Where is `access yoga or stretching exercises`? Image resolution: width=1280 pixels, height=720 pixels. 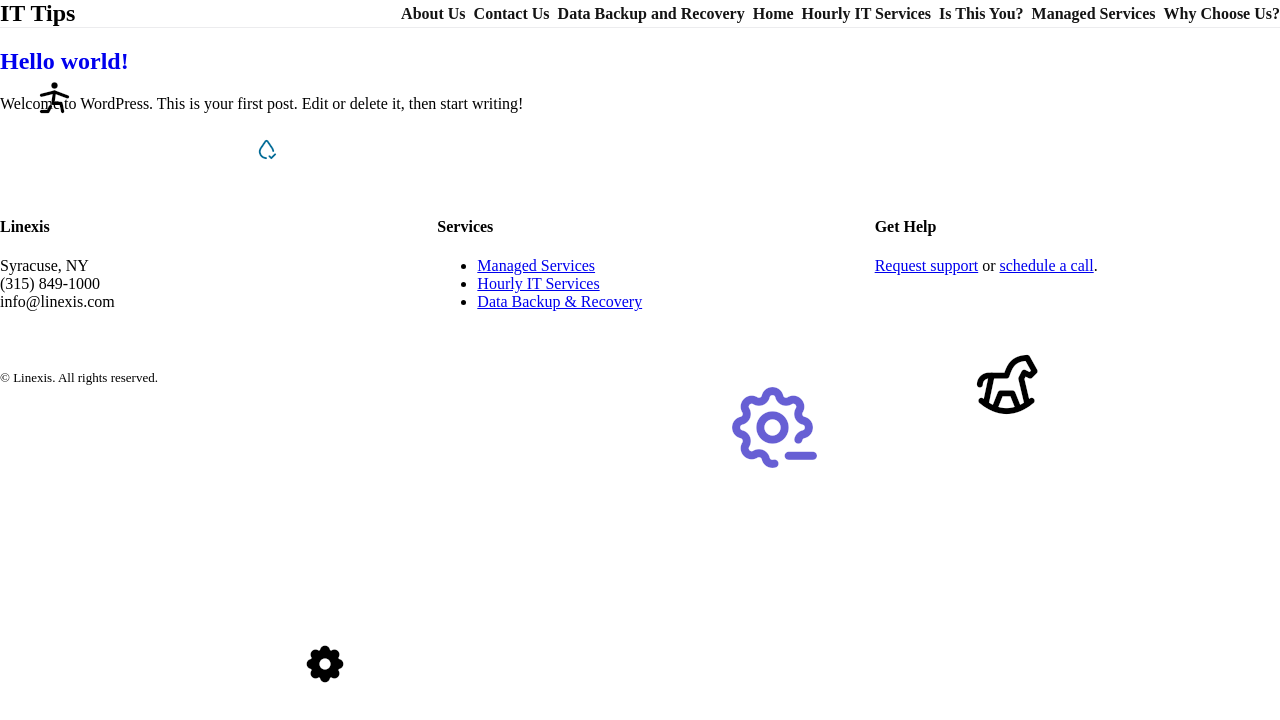 access yoga or stretching exercises is located at coordinates (54, 98).